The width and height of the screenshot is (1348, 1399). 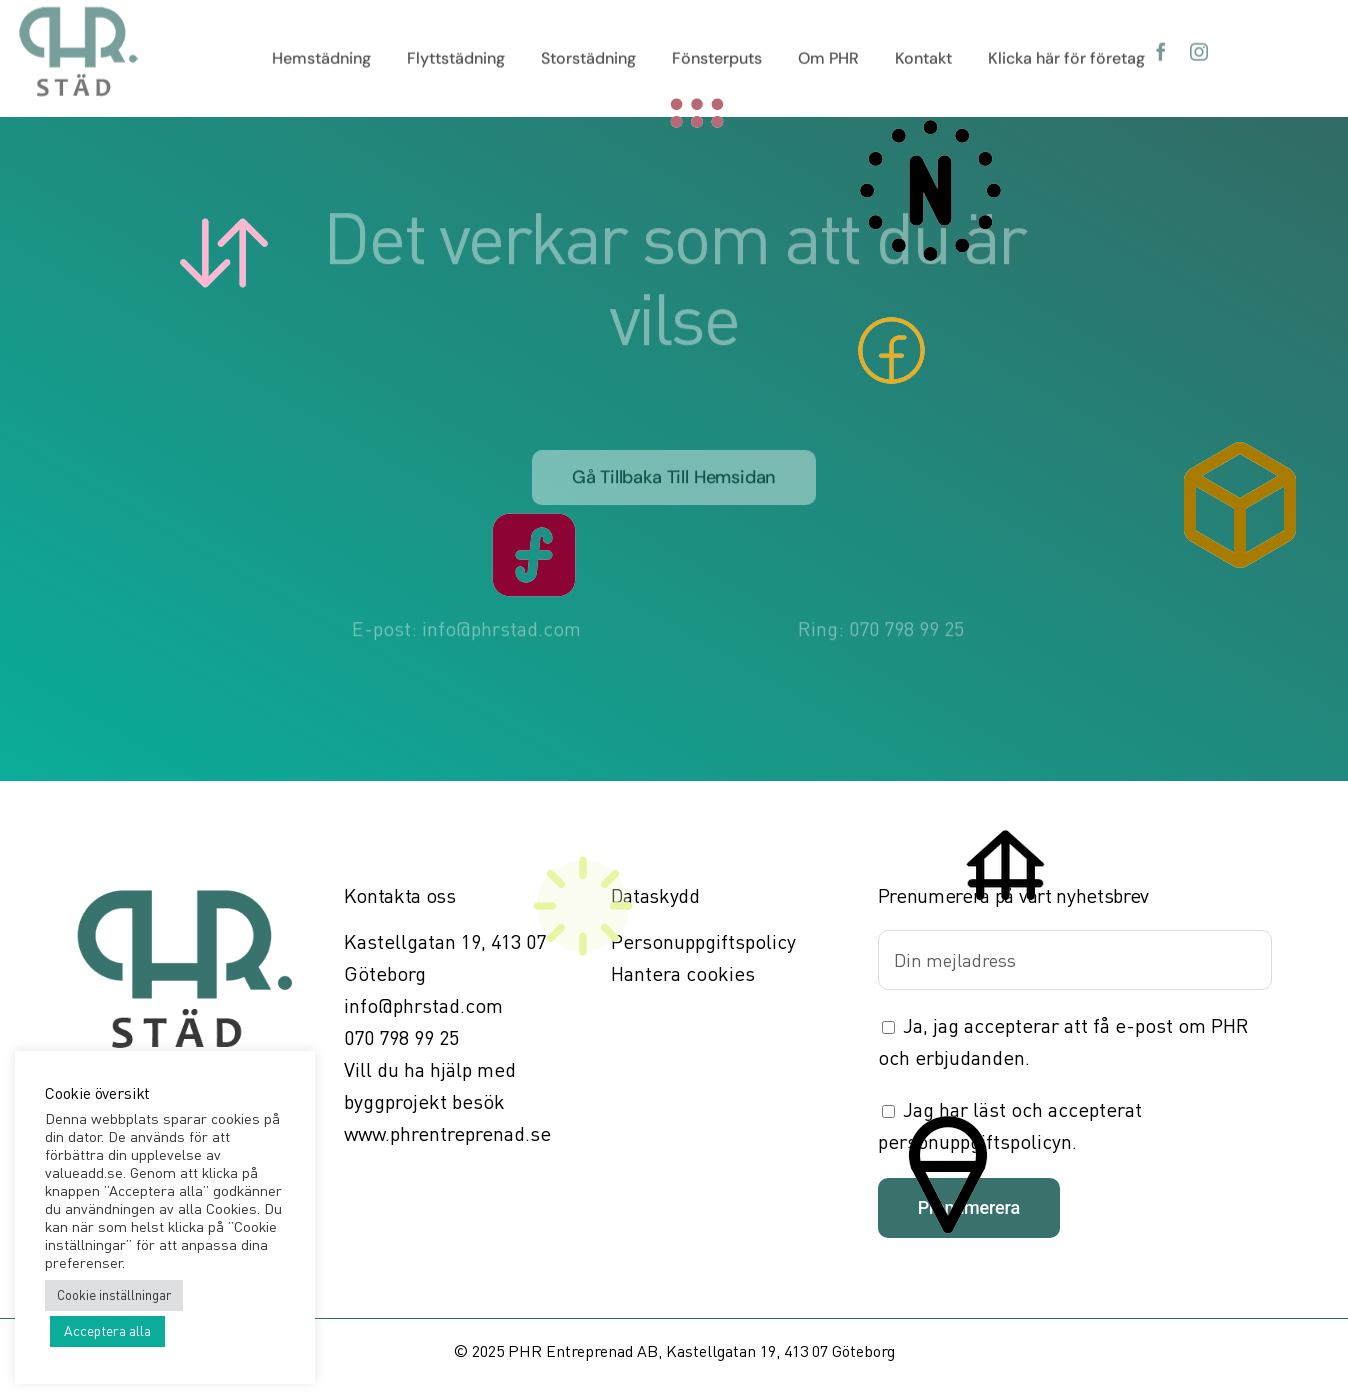 I want to click on open facebook app, so click(x=891, y=350).